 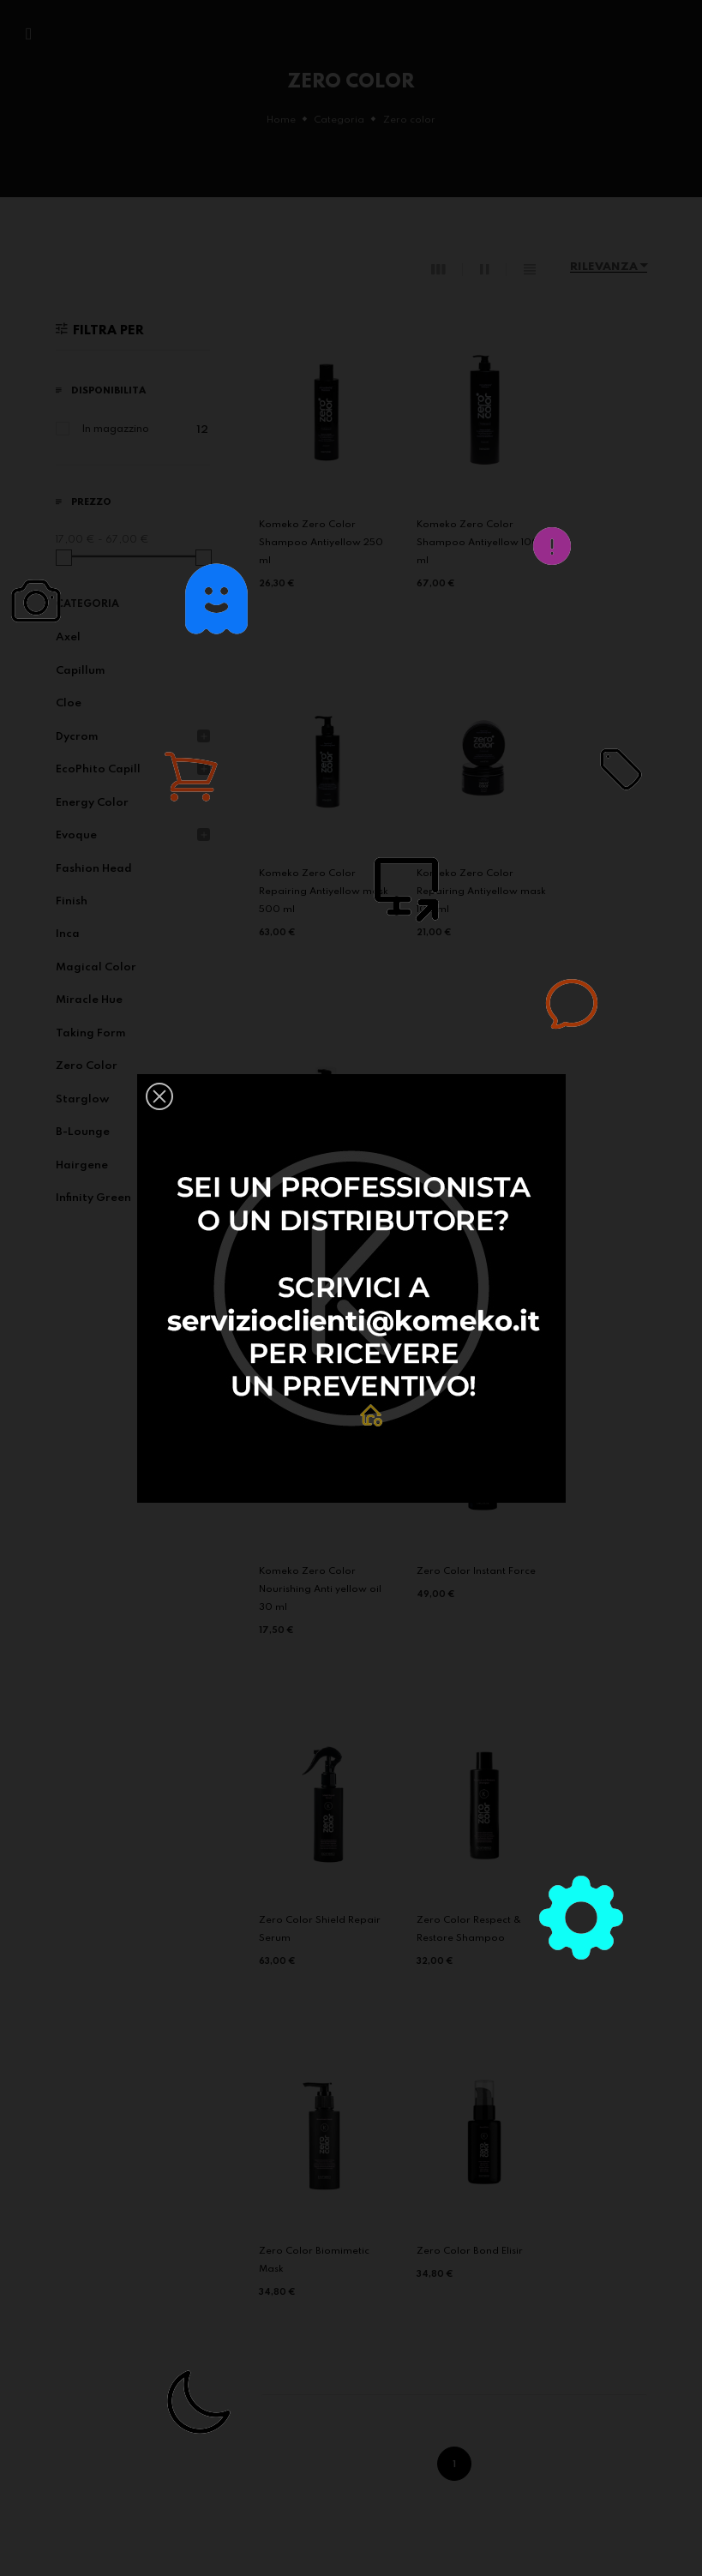 What do you see at coordinates (216, 598) in the screenshot?
I see `toggle incognito or ghost mode` at bounding box center [216, 598].